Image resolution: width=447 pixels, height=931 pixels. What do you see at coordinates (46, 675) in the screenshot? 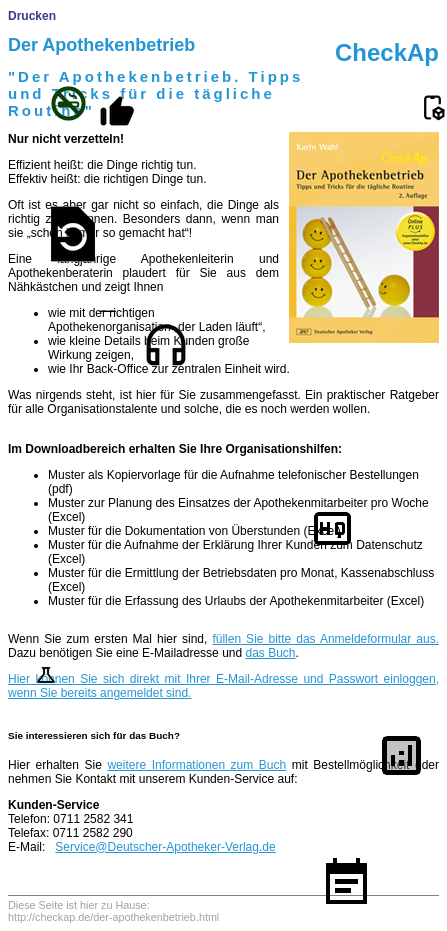
I see `access science or laboratory features` at bounding box center [46, 675].